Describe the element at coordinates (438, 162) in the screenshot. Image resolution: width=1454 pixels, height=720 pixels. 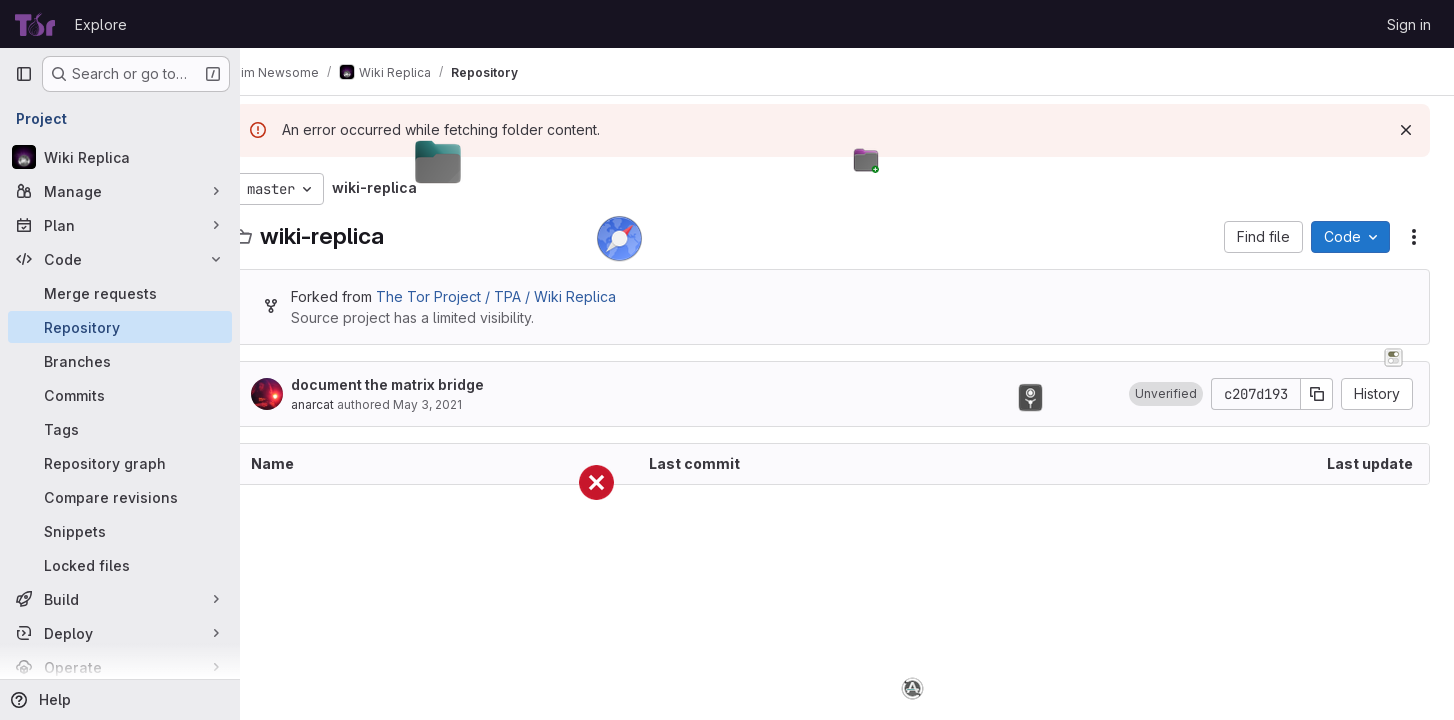
I see `drop files here to move them into this folder` at that location.